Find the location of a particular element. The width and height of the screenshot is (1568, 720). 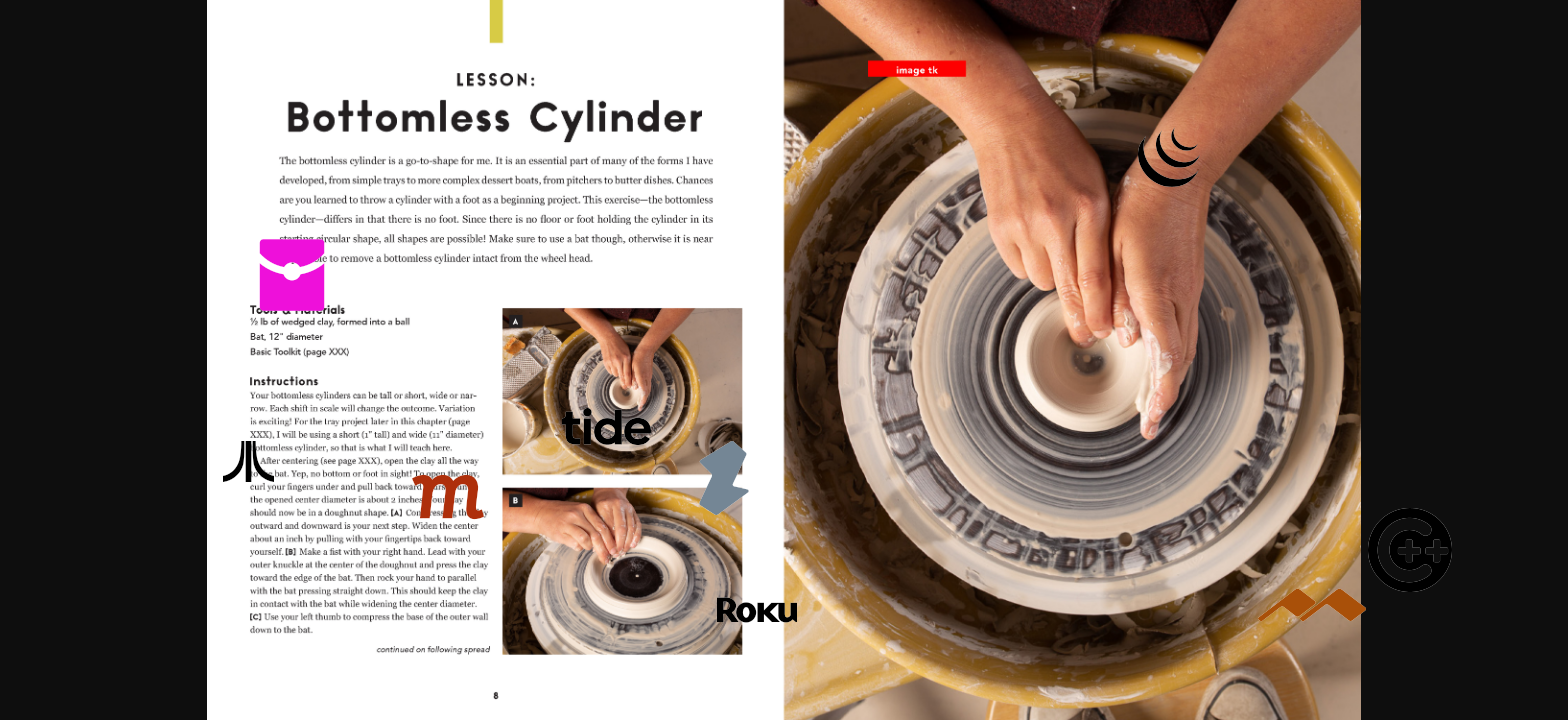

open the Tide banking app is located at coordinates (606, 426).